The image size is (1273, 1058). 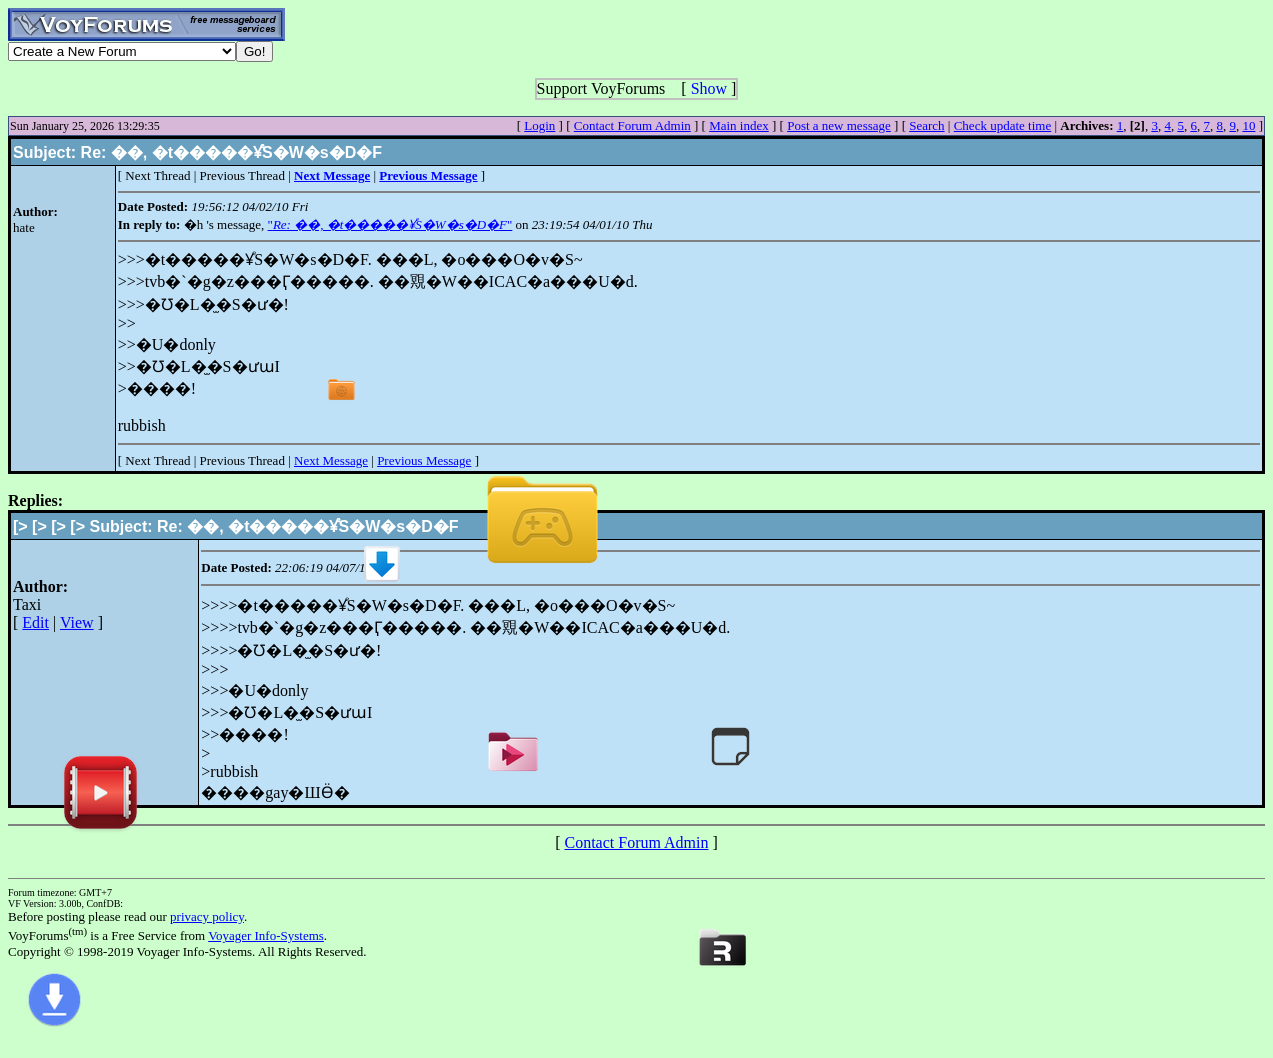 I want to click on indicates a file or item is being downloaded, so click(x=410, y=536).